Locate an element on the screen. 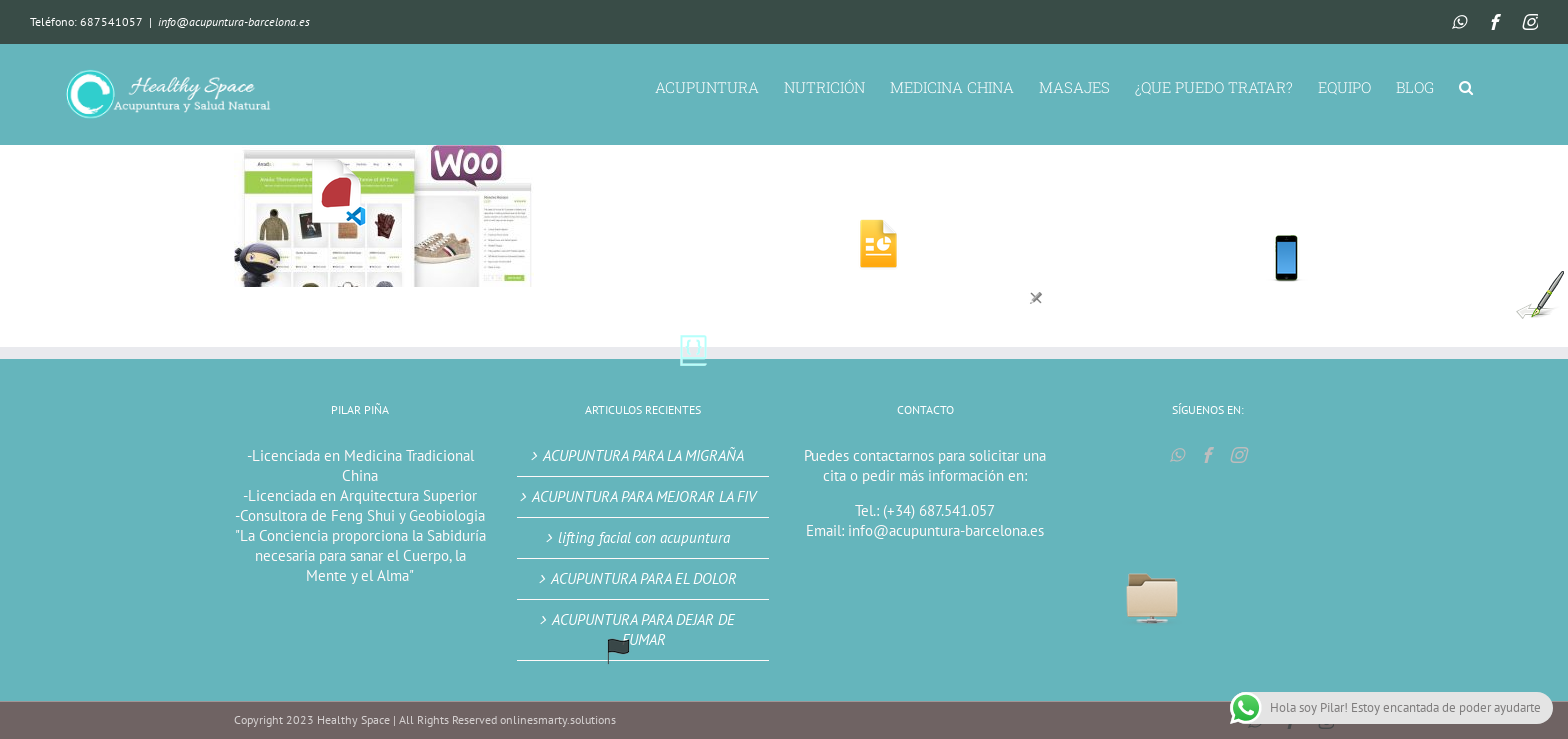 This screenshot has height=739, width=1568. a google slides presentation file is located at coordinates (878, 244).